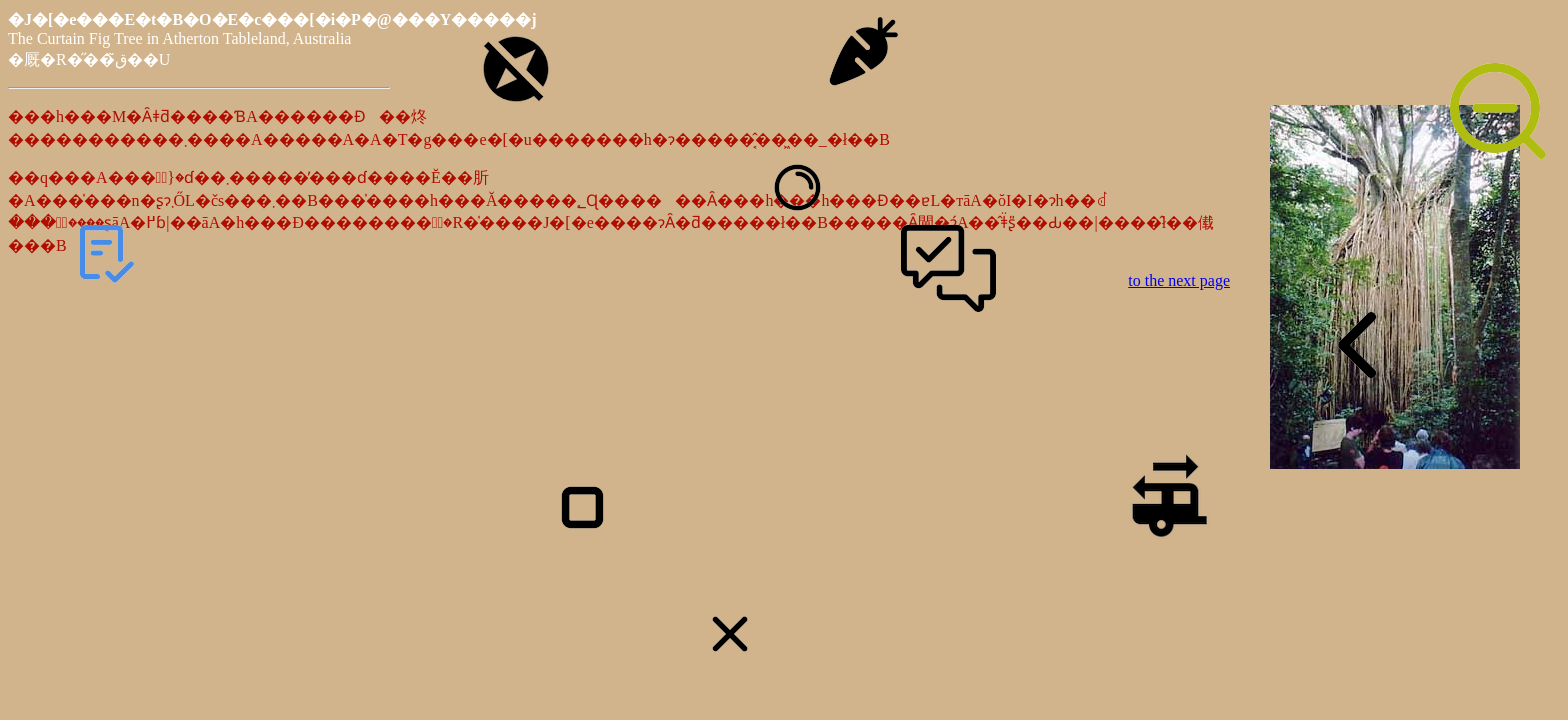 Image resolution: width=1568 pixels, height=720 pixels. Describe the element at coordinates (516, 69) in the screenshot. I see `disable compass or navigation mode` at that location.